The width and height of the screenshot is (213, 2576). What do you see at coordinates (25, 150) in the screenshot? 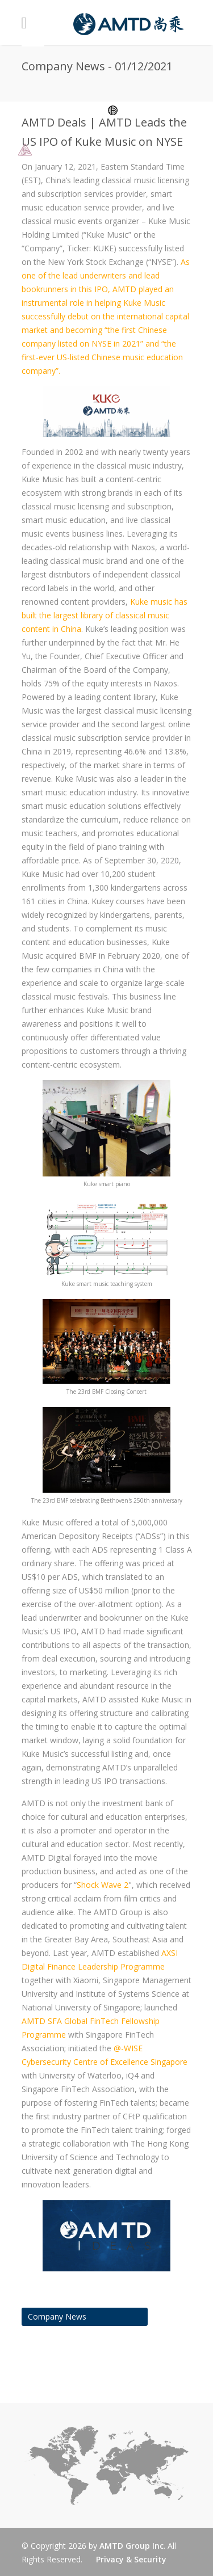
I see `open the Affine app` at bounding box center [25, 150].